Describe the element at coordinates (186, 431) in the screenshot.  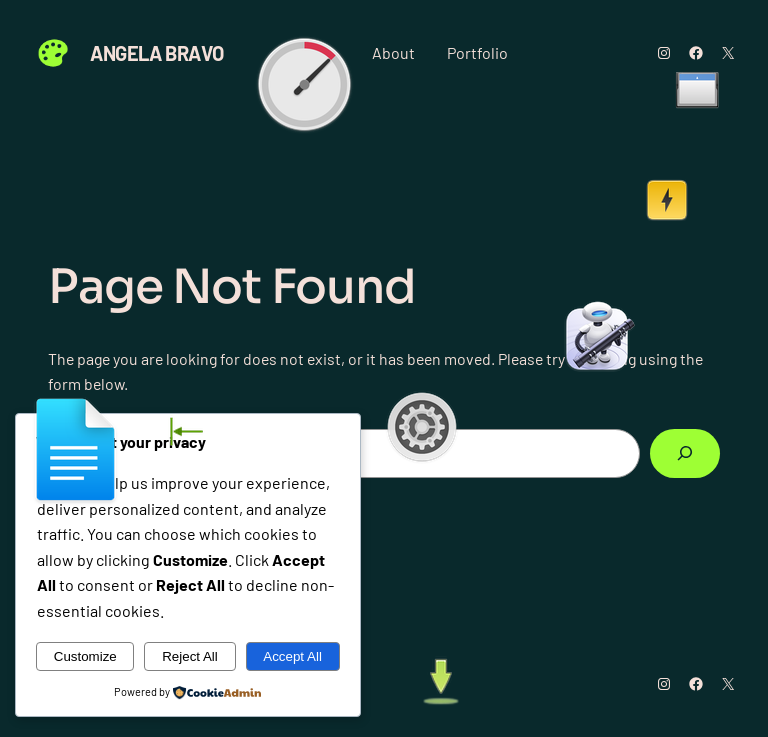
I see `go to the first item in a list or sequence` at that location.